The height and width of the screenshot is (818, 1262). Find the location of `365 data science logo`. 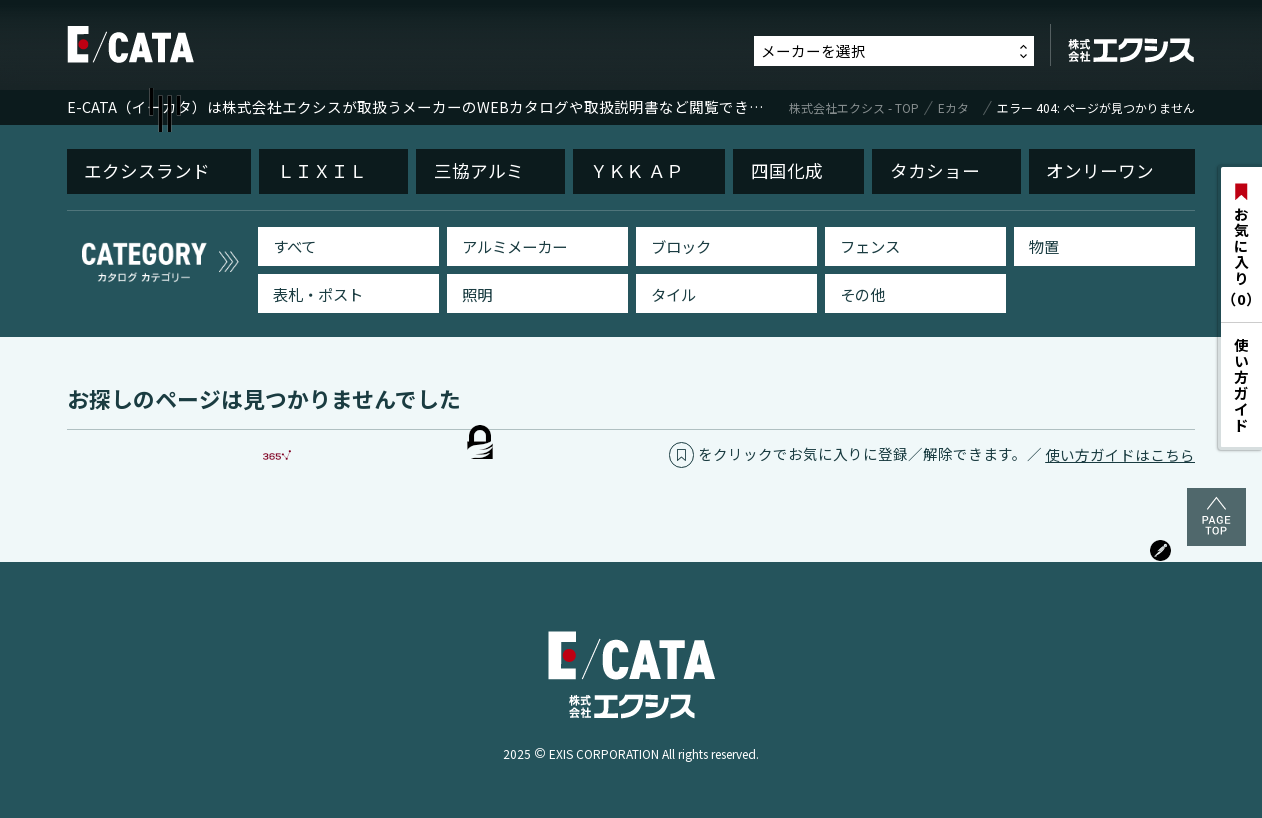

365 data science logo is located at coordinates (277, 455).